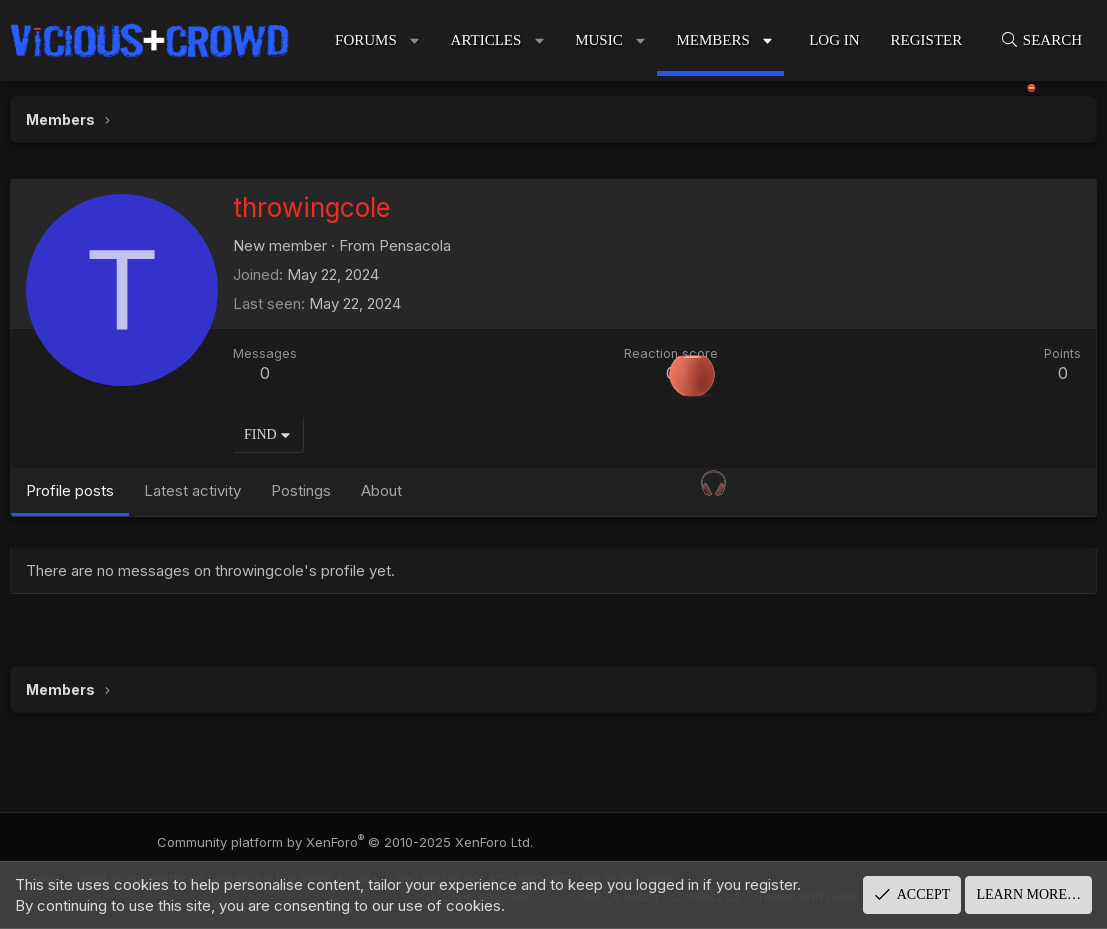 The height and width of the screenshot is (929, 1107). What do you see at coordinates (692, 380) in the screenshot?
I see `HomePod mini smart speaker in orange` at bounding box center [692, 380].